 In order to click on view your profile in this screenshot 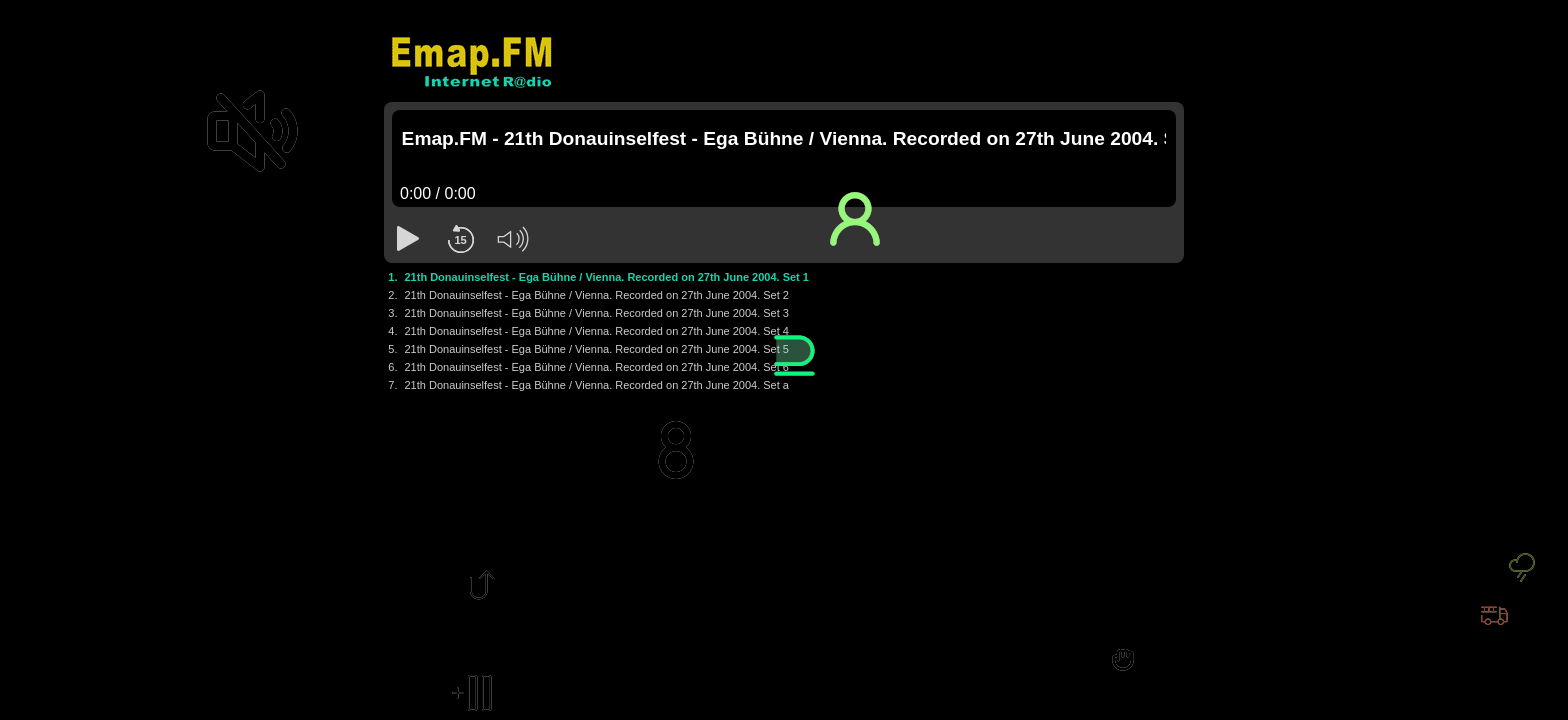, I will do `click(855, 221)`.